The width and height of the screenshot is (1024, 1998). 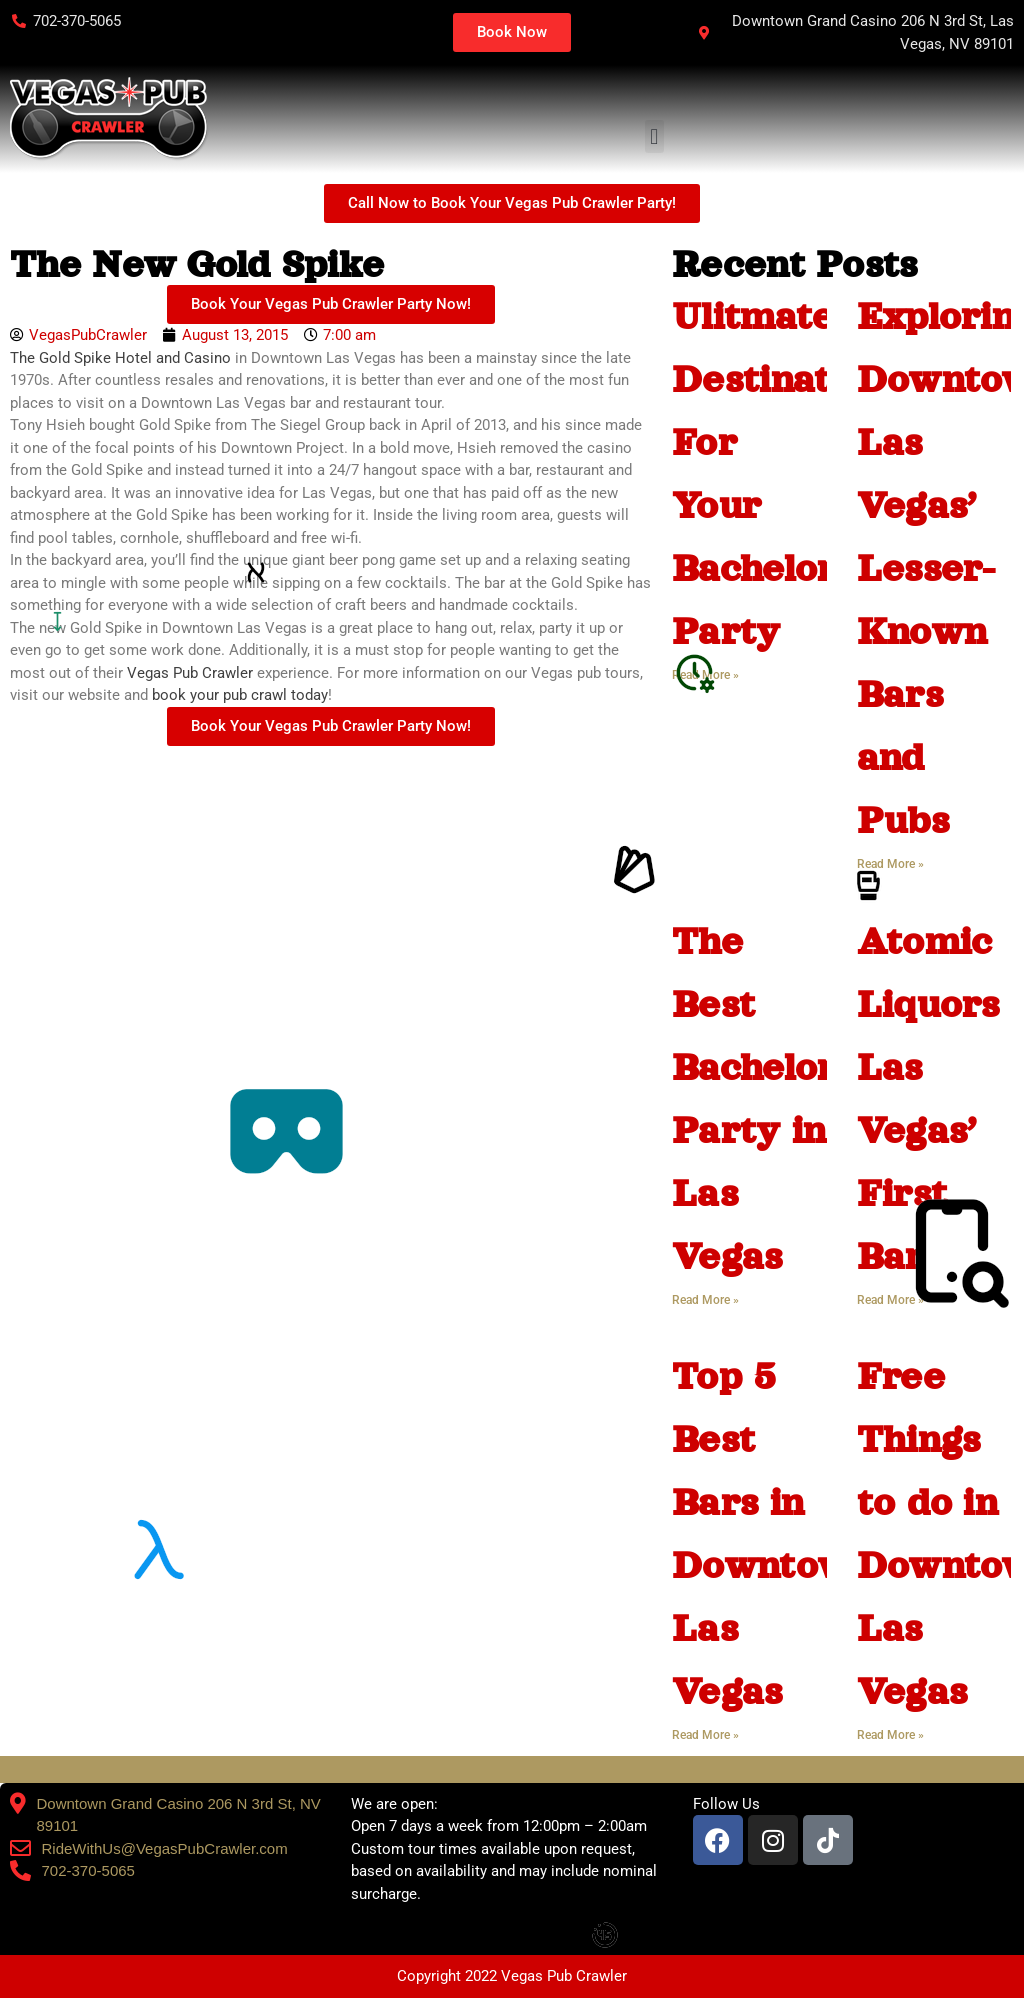 I want to click on search for a mobile device, so click(x=952, y=1251).